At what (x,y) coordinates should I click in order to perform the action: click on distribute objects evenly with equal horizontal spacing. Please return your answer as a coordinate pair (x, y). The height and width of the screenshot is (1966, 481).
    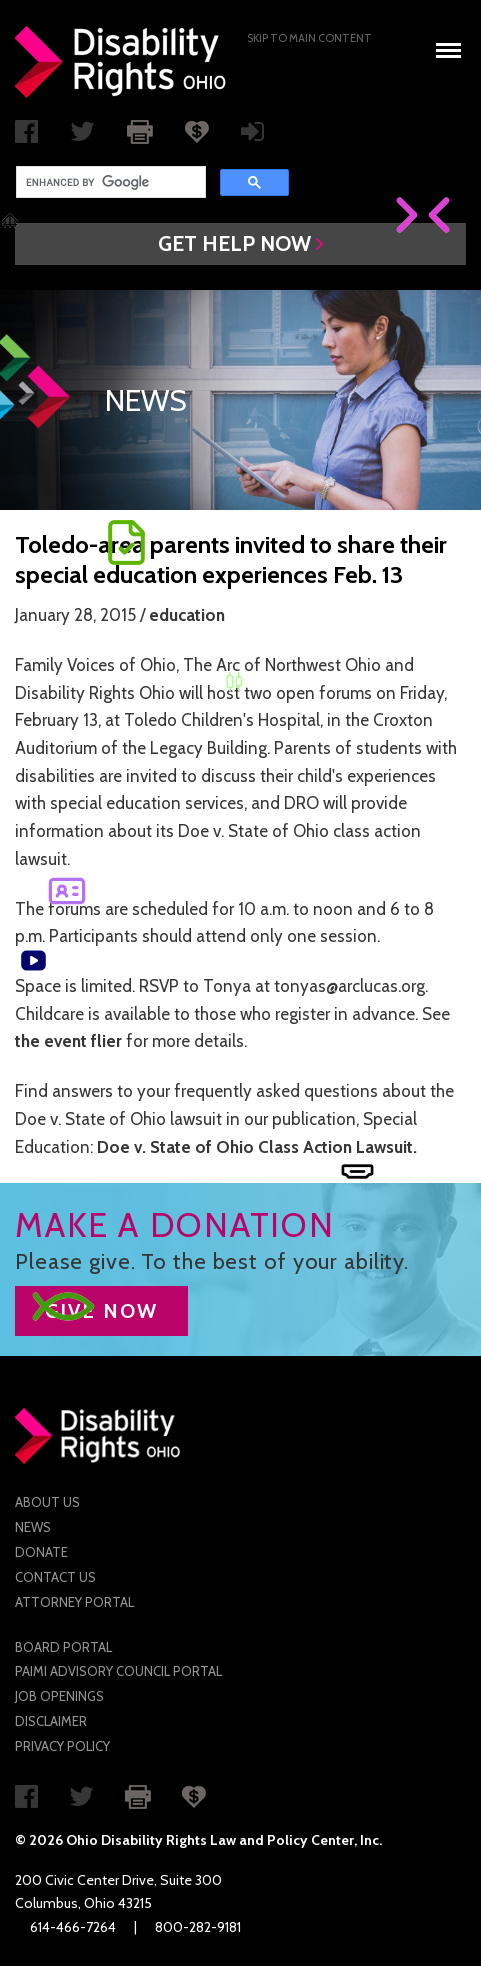
    Looking at the image, I should click on (234, 681).